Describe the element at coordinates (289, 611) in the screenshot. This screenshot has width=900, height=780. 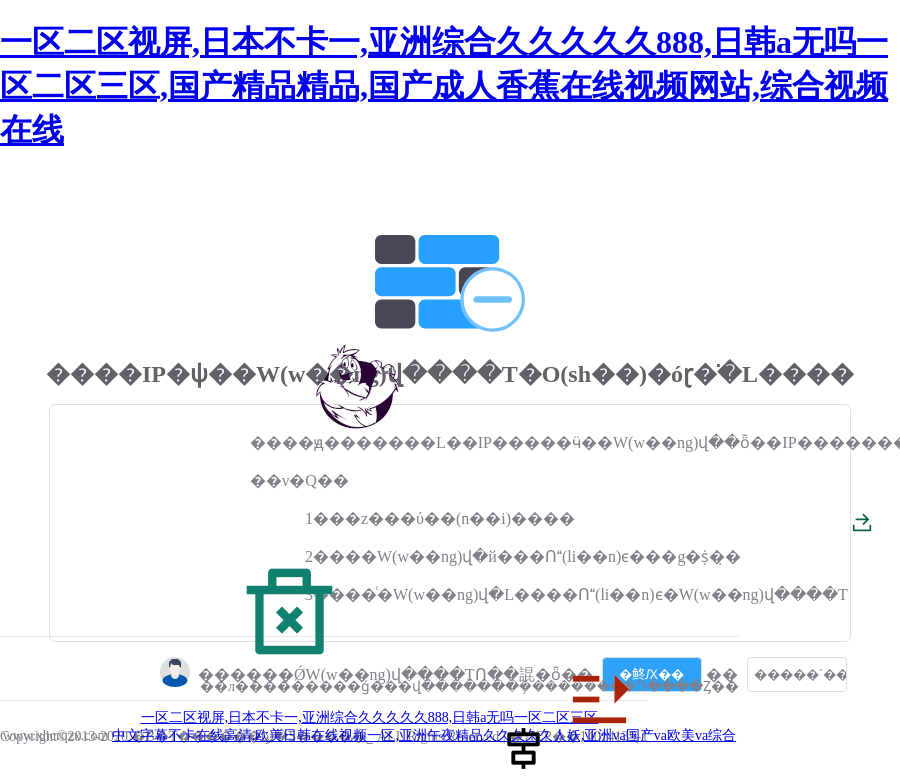
I see `delete selected item` at that location.